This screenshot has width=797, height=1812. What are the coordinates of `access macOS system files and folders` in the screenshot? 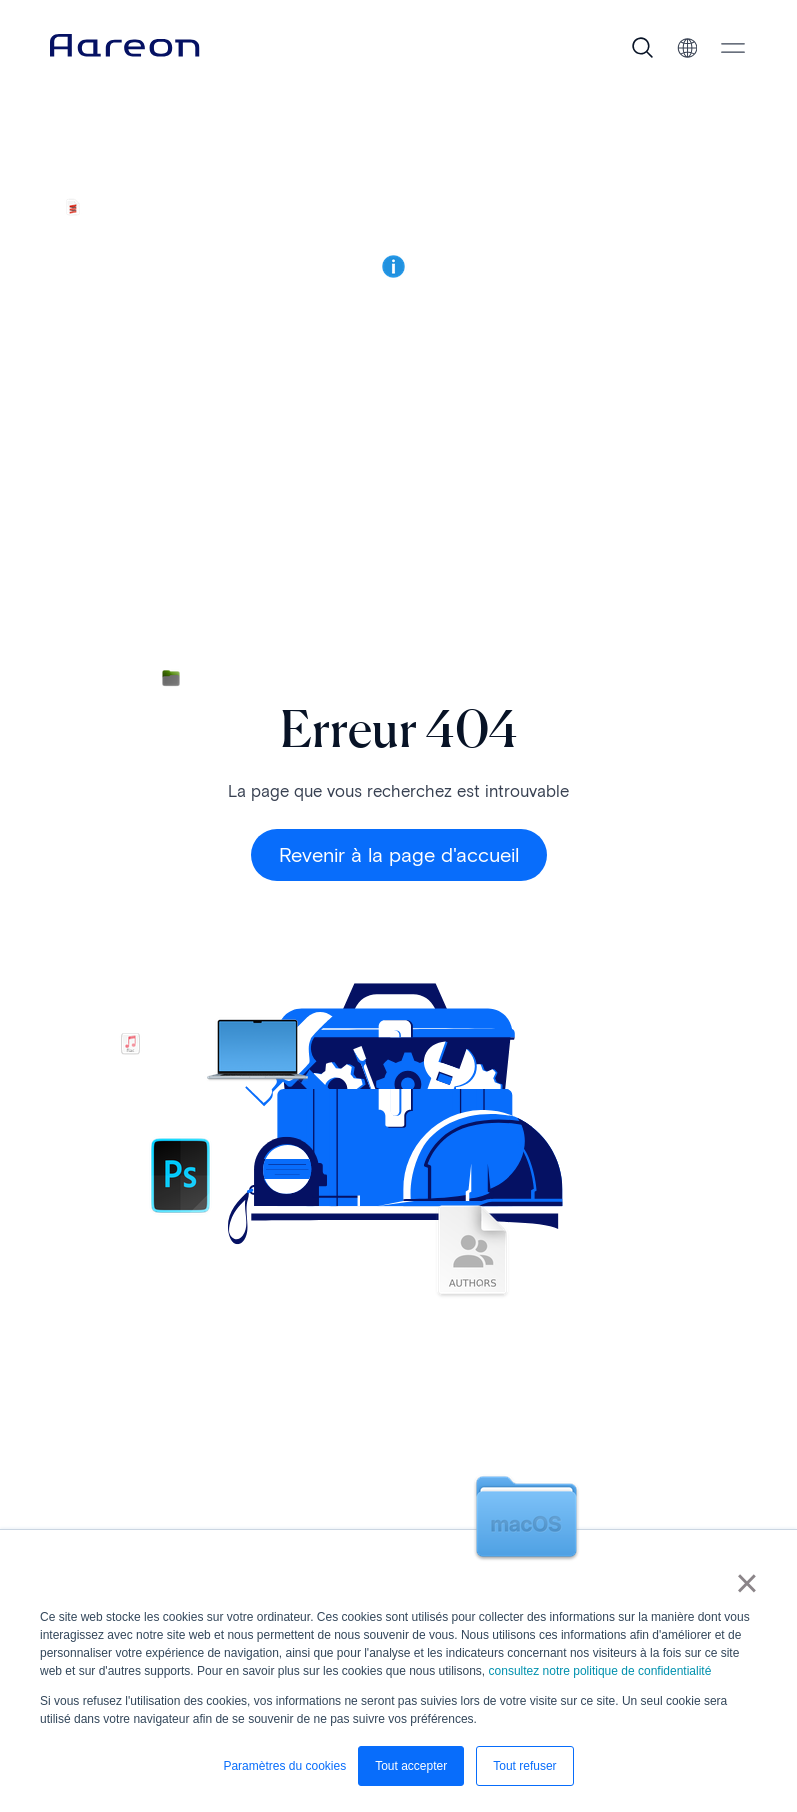 It's located at (526, 1516).